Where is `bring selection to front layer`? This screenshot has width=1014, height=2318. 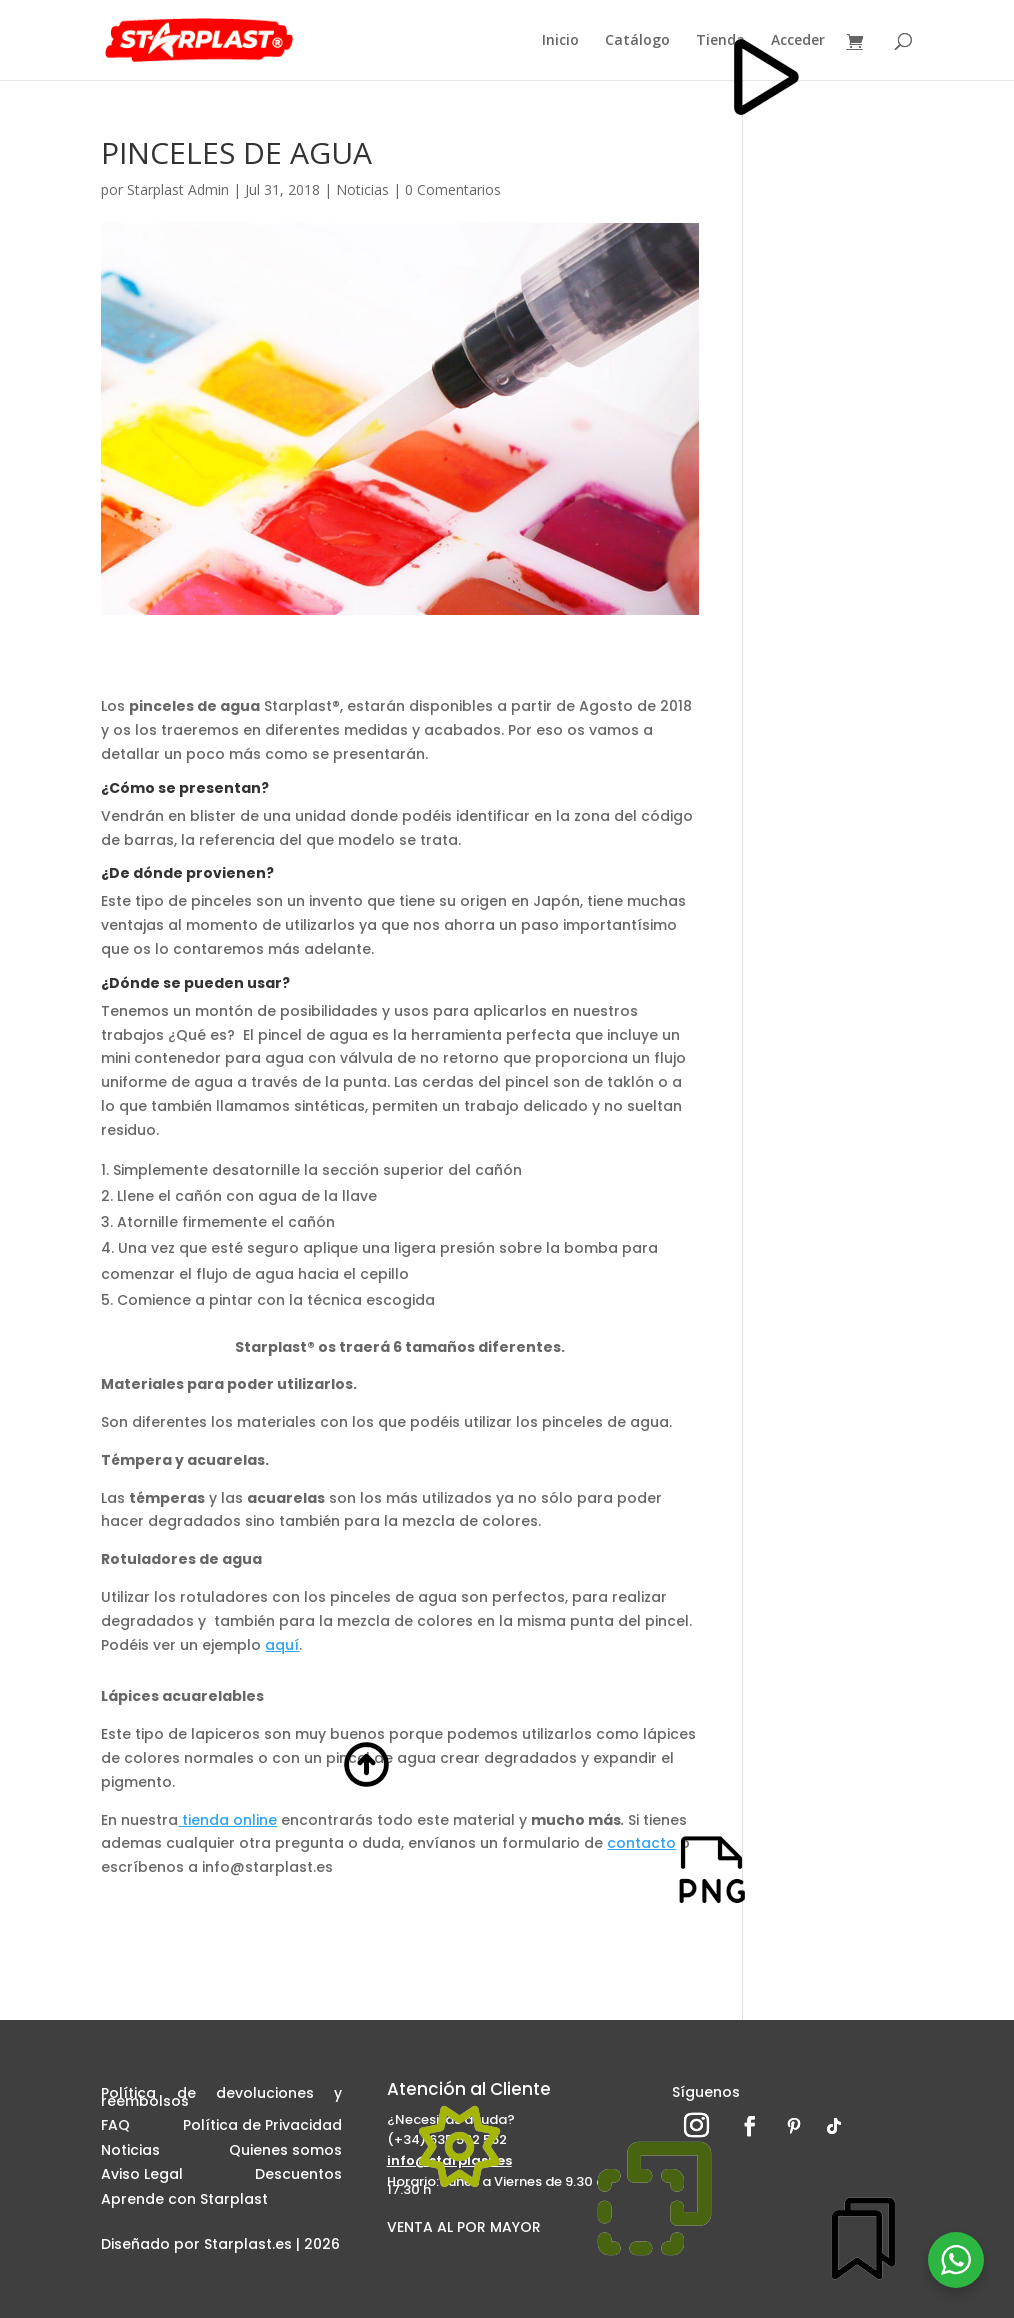
bring selection to front layer is located at coordinates (654, 2198).